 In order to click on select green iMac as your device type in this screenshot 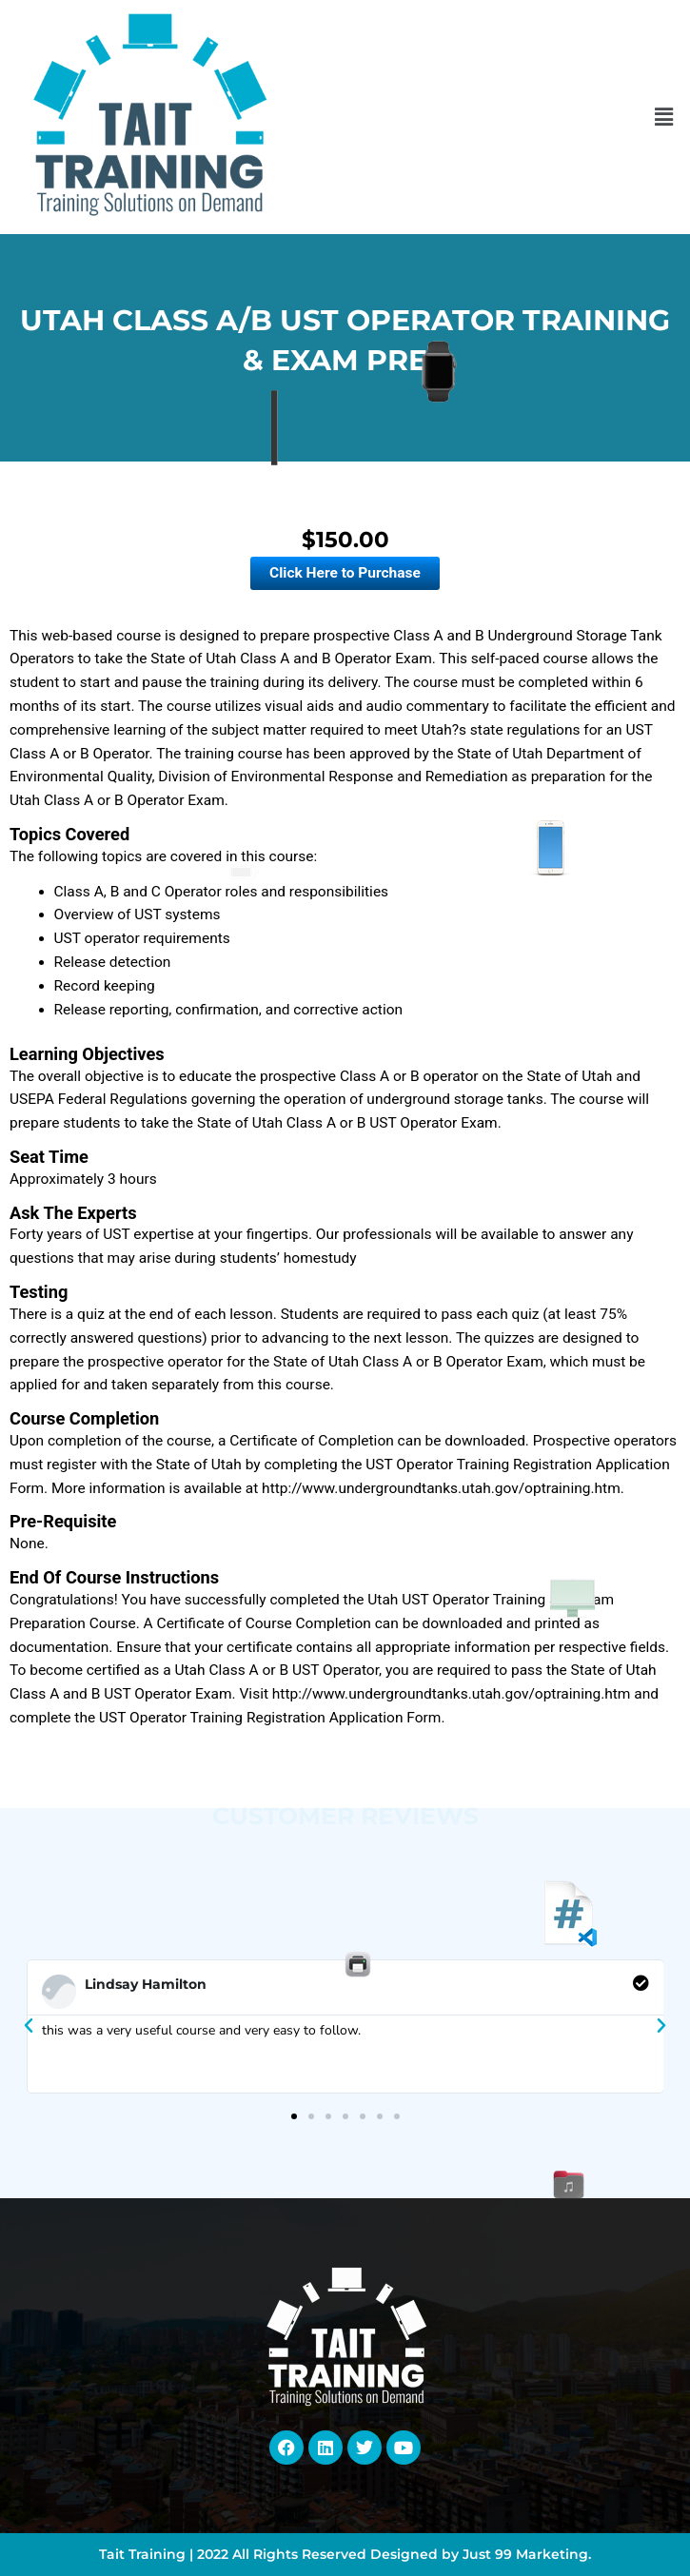, I will do `click(572, 1597)`.